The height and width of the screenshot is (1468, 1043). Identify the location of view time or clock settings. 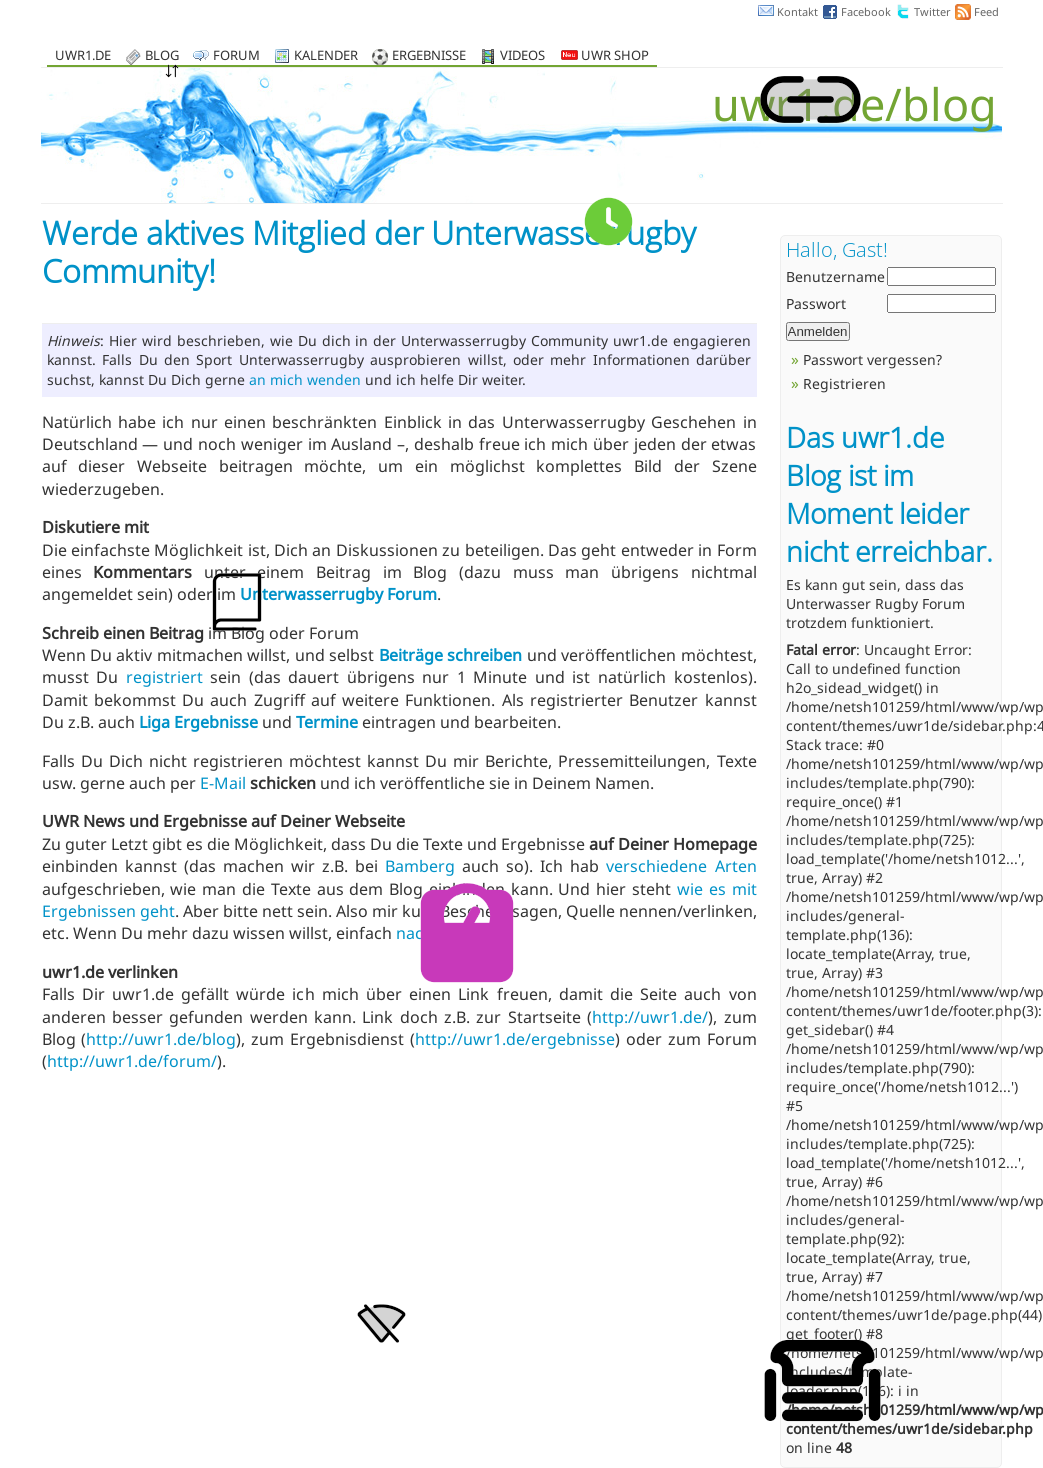
(608, 221).